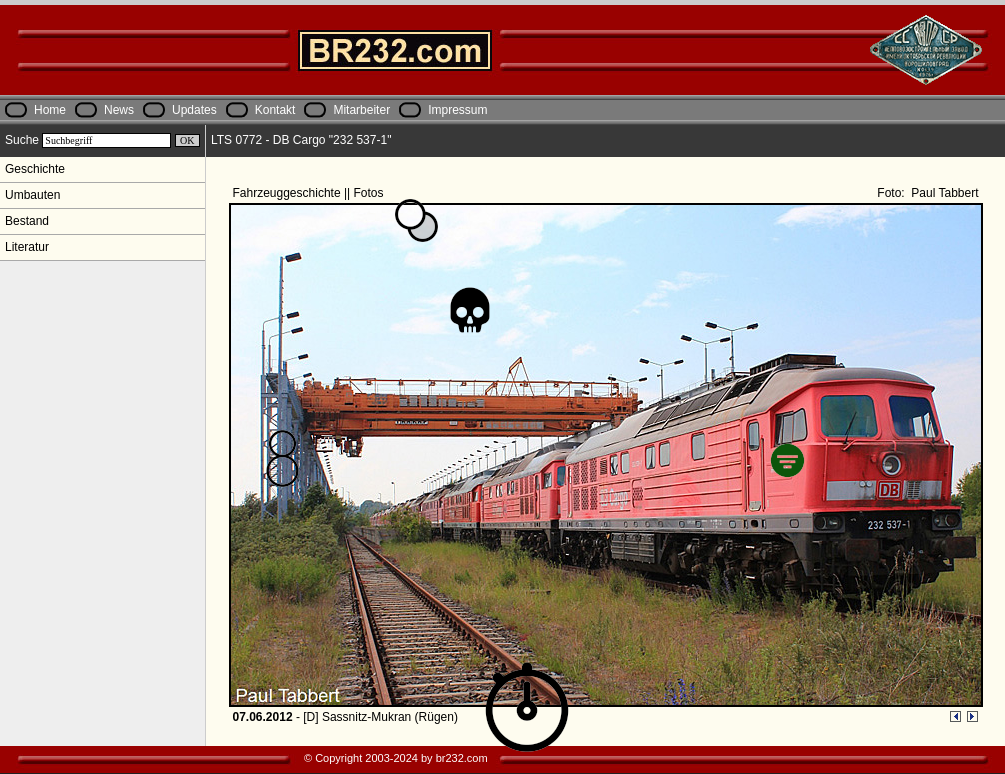  I want to click on subtract or remove a shape from selection, so click(416, 220).